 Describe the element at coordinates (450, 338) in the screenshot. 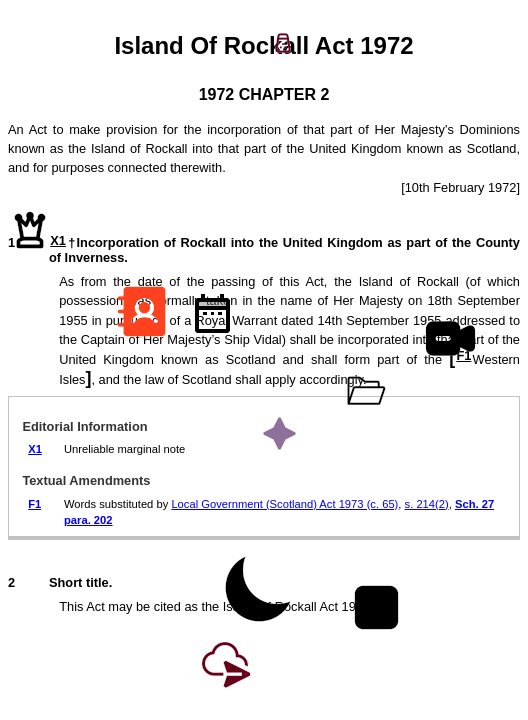

I see `remove video from playlist or queue` at that location.